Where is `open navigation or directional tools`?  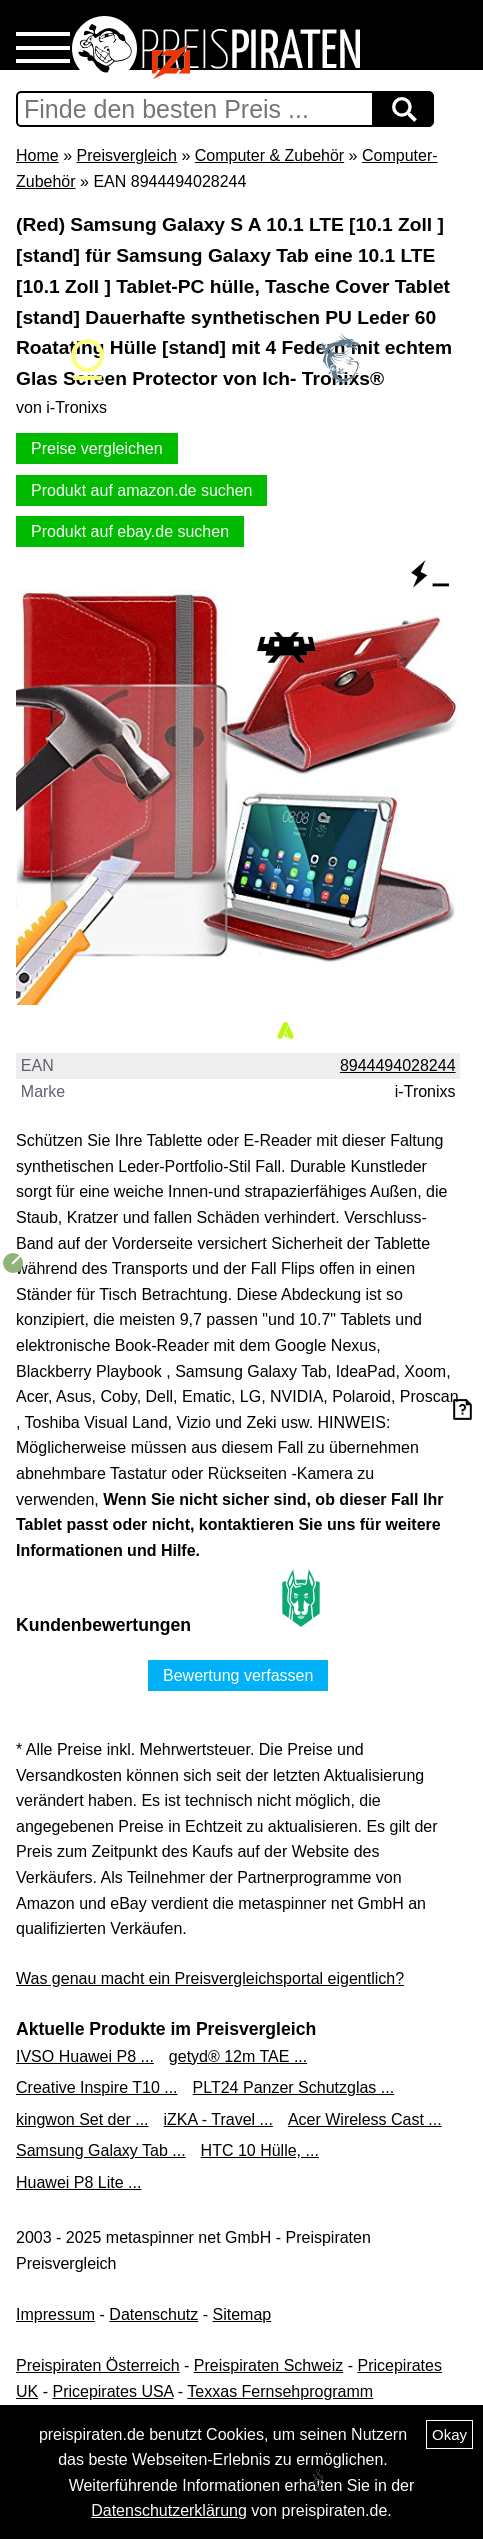 open navigation or directional tools is located at coordinates (13, 1263).